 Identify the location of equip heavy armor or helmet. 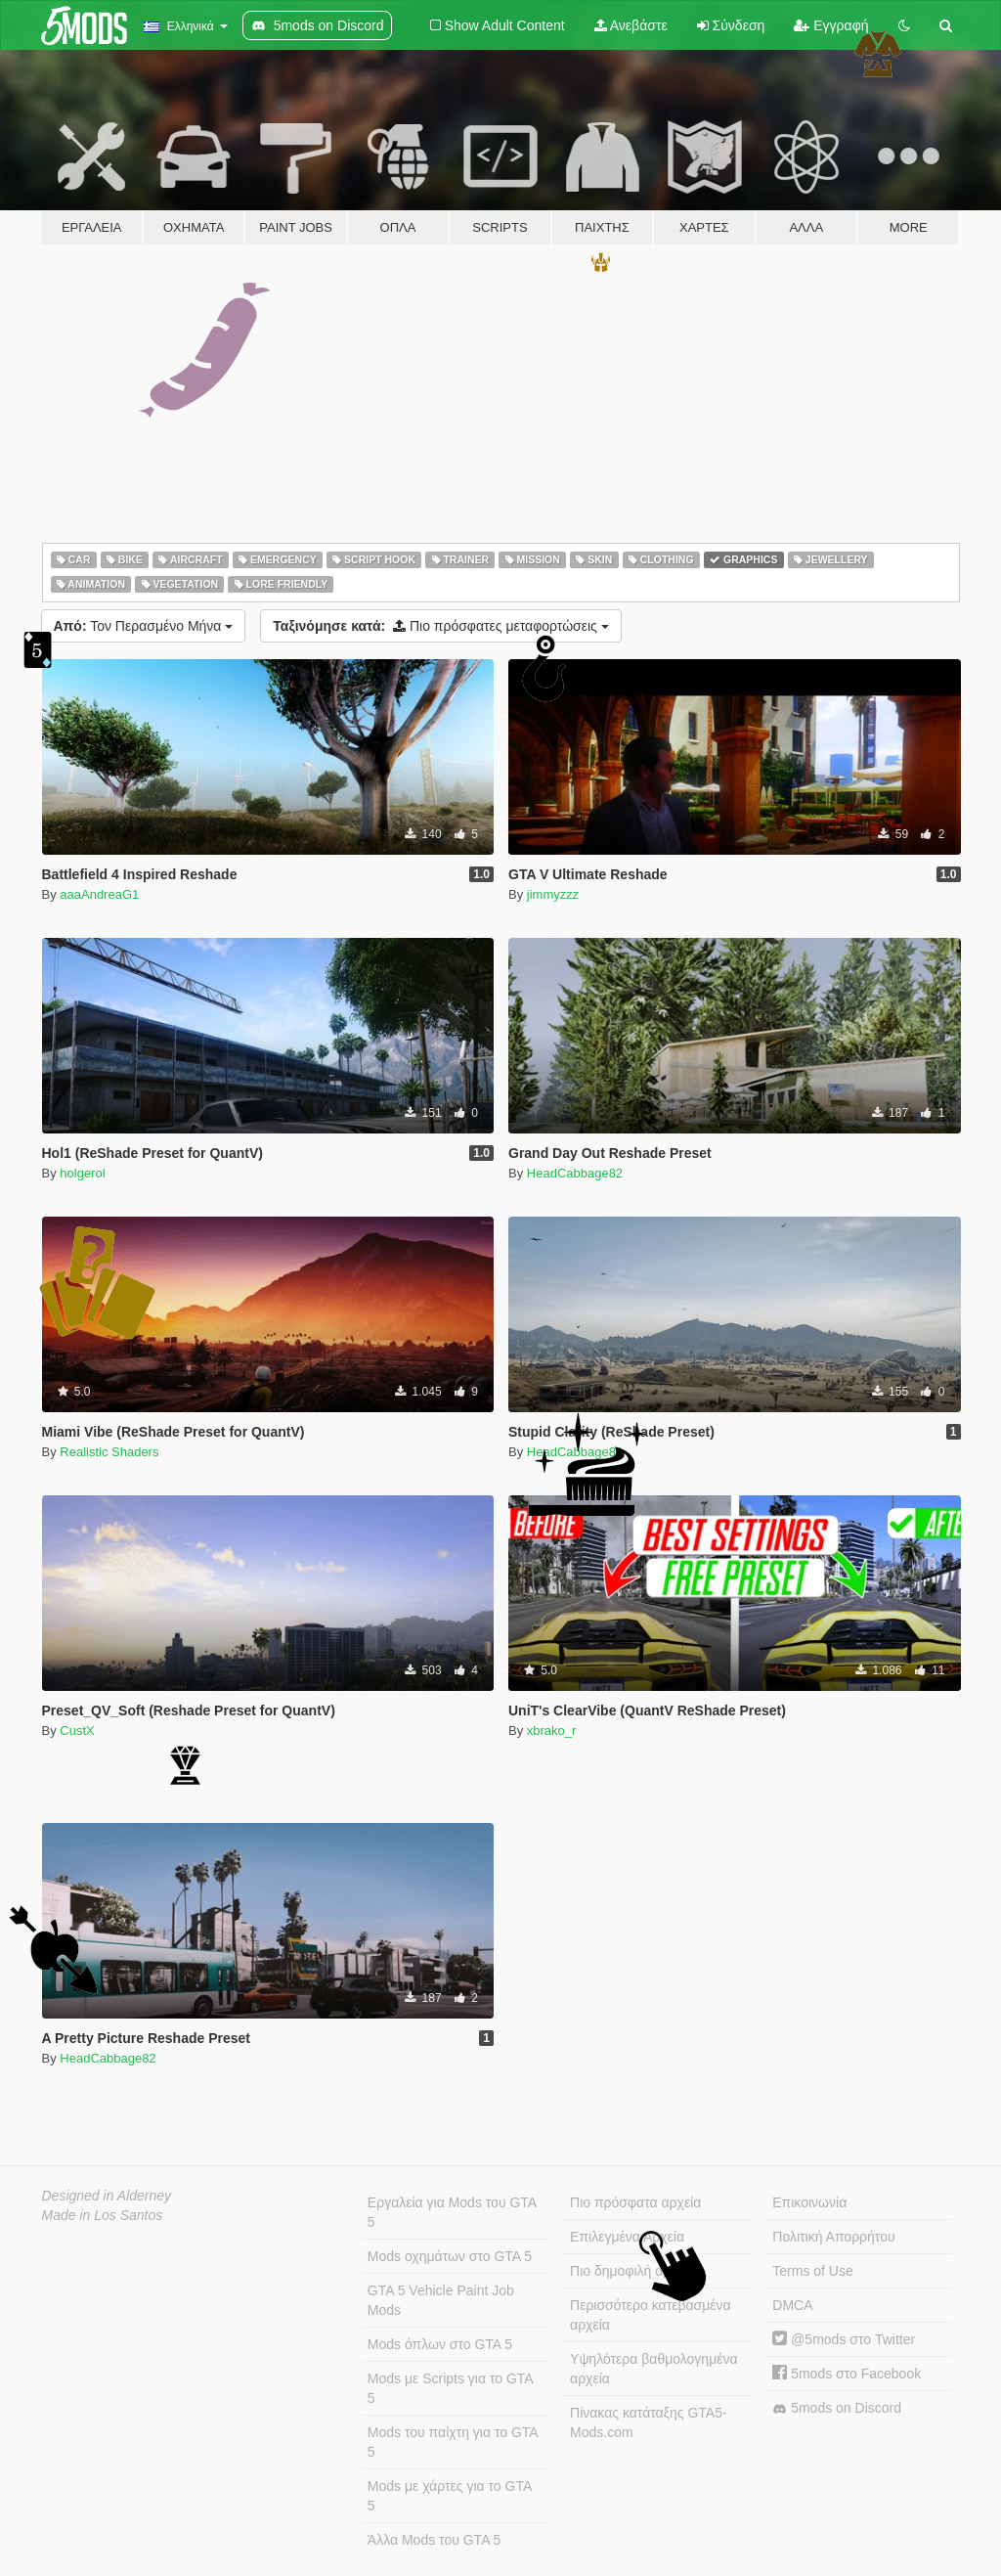
(600, 262).